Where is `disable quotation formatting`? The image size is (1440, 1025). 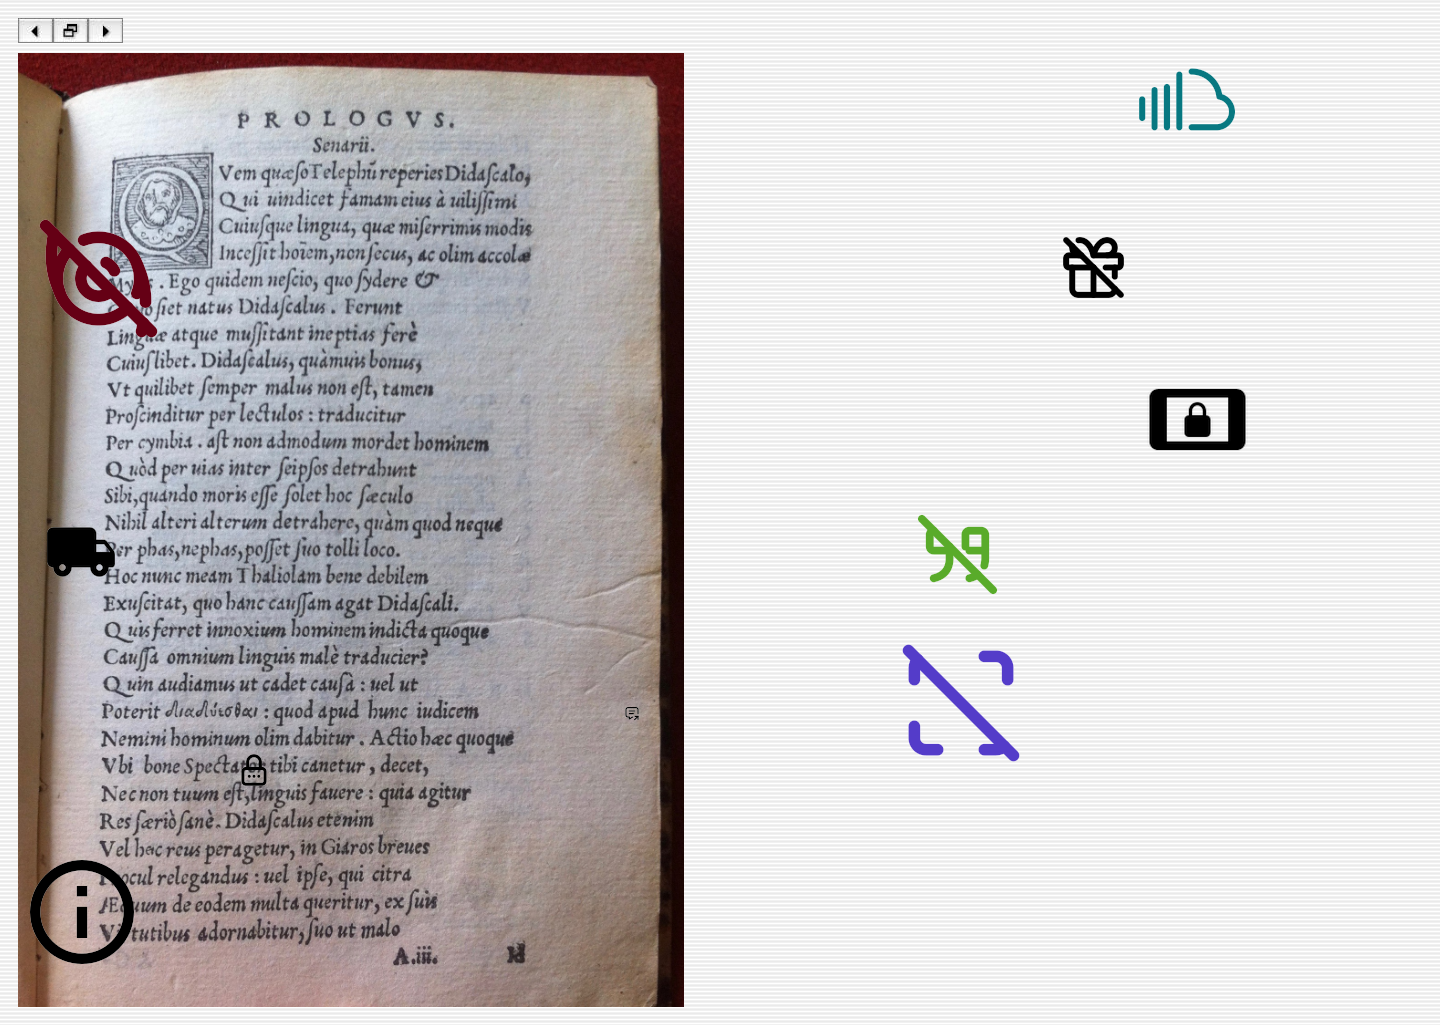
disable quotation formatting is located at coordinates (957, 554).